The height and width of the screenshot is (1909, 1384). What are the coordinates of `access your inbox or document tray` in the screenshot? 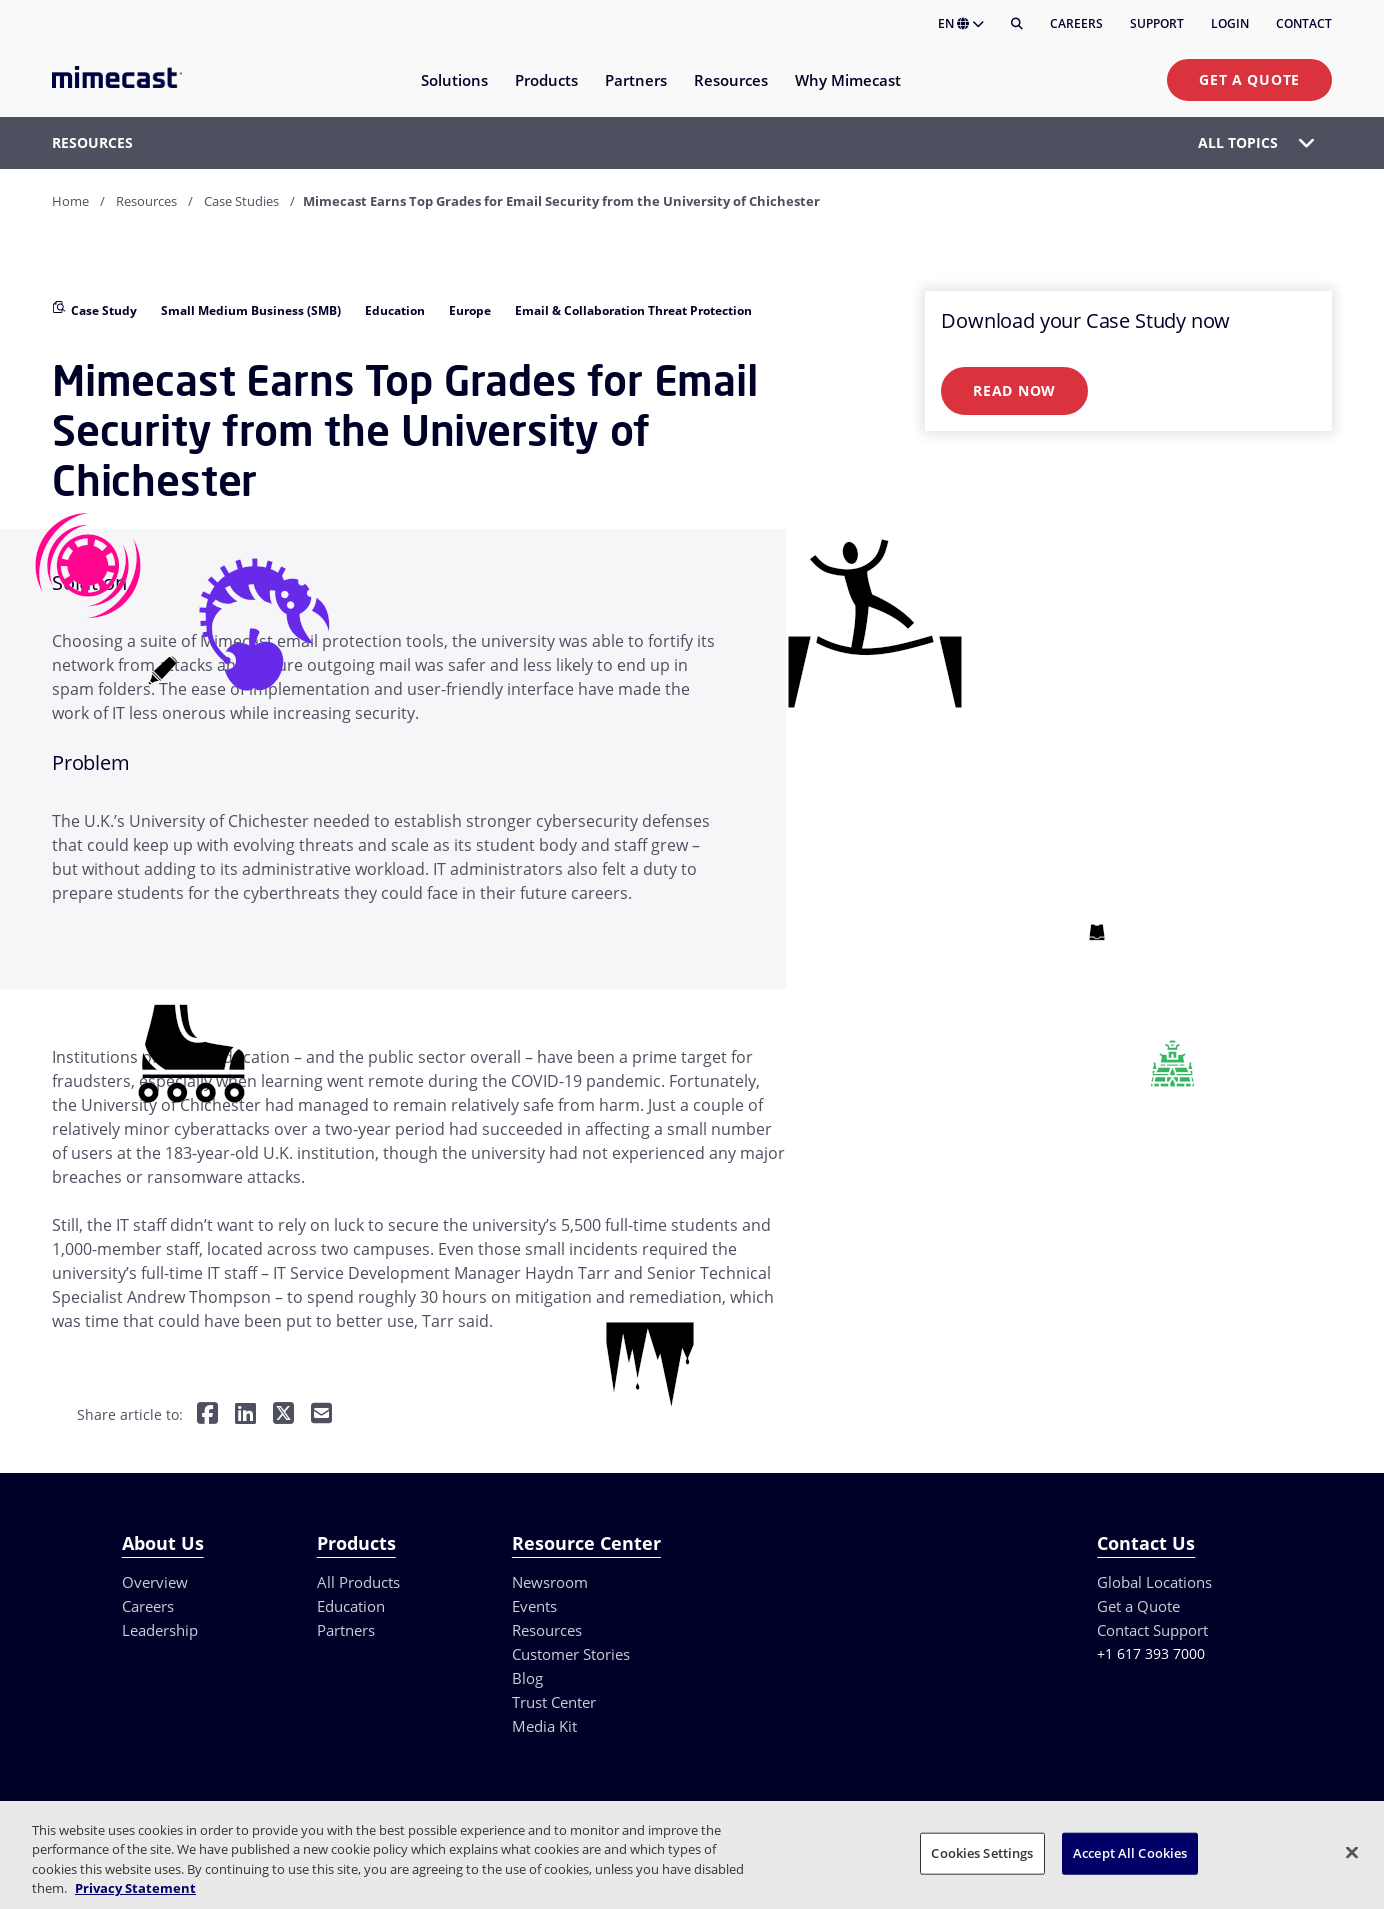 It's located at (1097, 932).